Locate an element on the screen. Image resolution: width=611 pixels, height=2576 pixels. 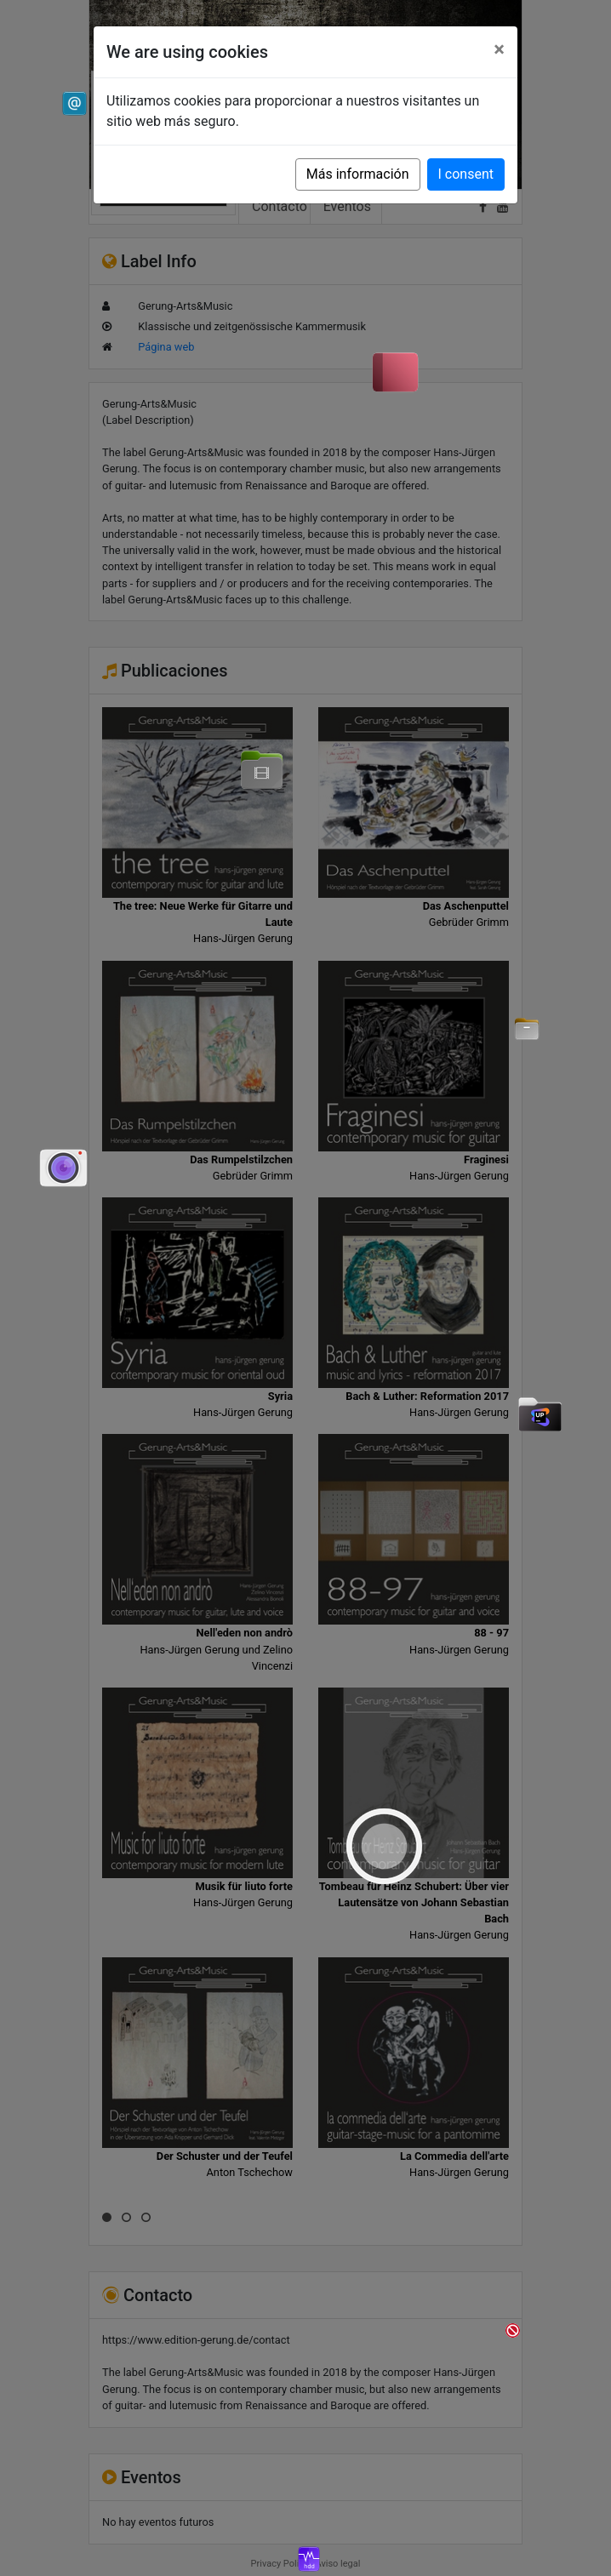
cancel or abort current action is located at coordinates (512, 2330).